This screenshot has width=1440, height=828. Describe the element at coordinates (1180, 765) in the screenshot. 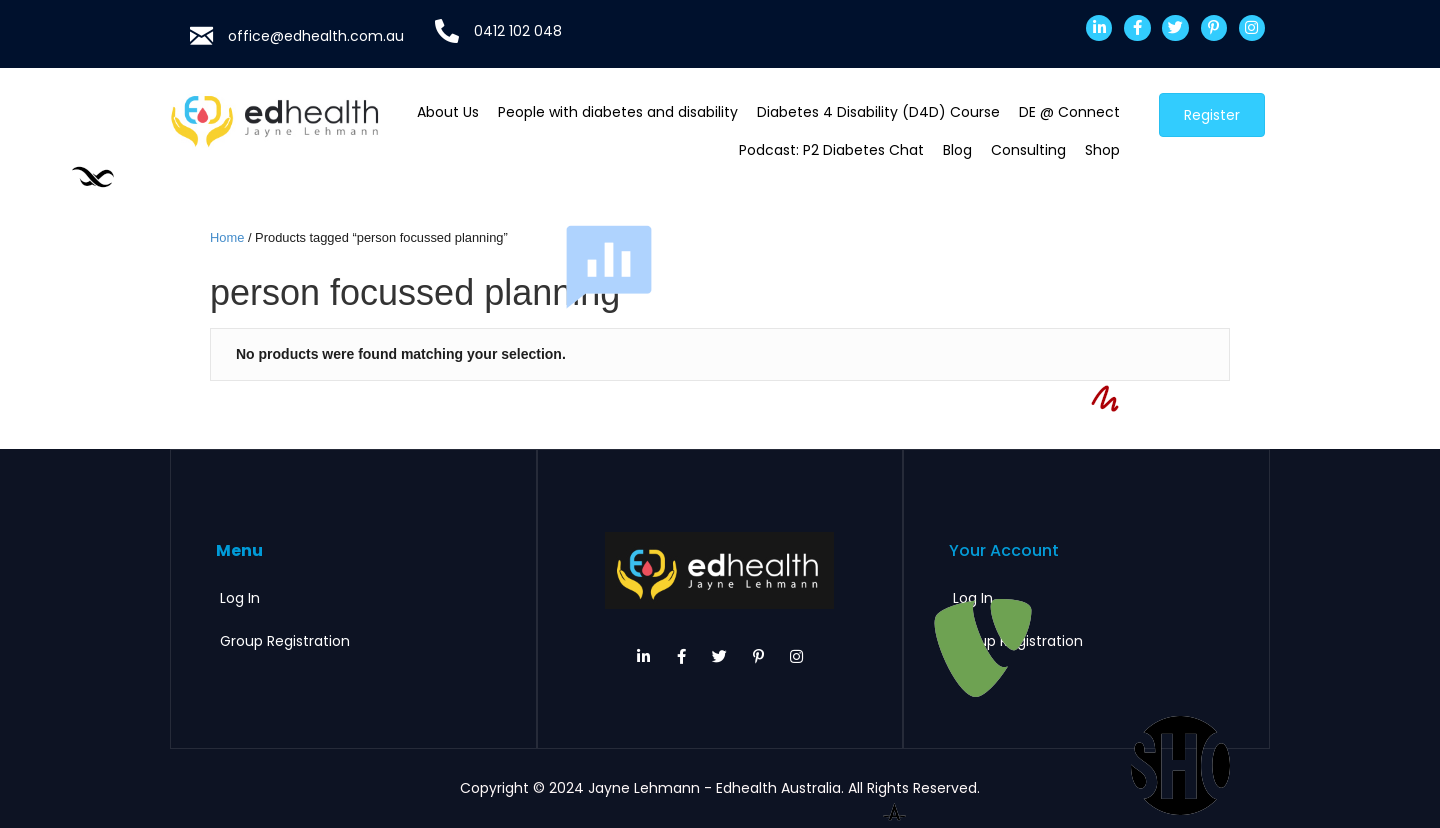

I see `showtime streaming service logo` at that location.